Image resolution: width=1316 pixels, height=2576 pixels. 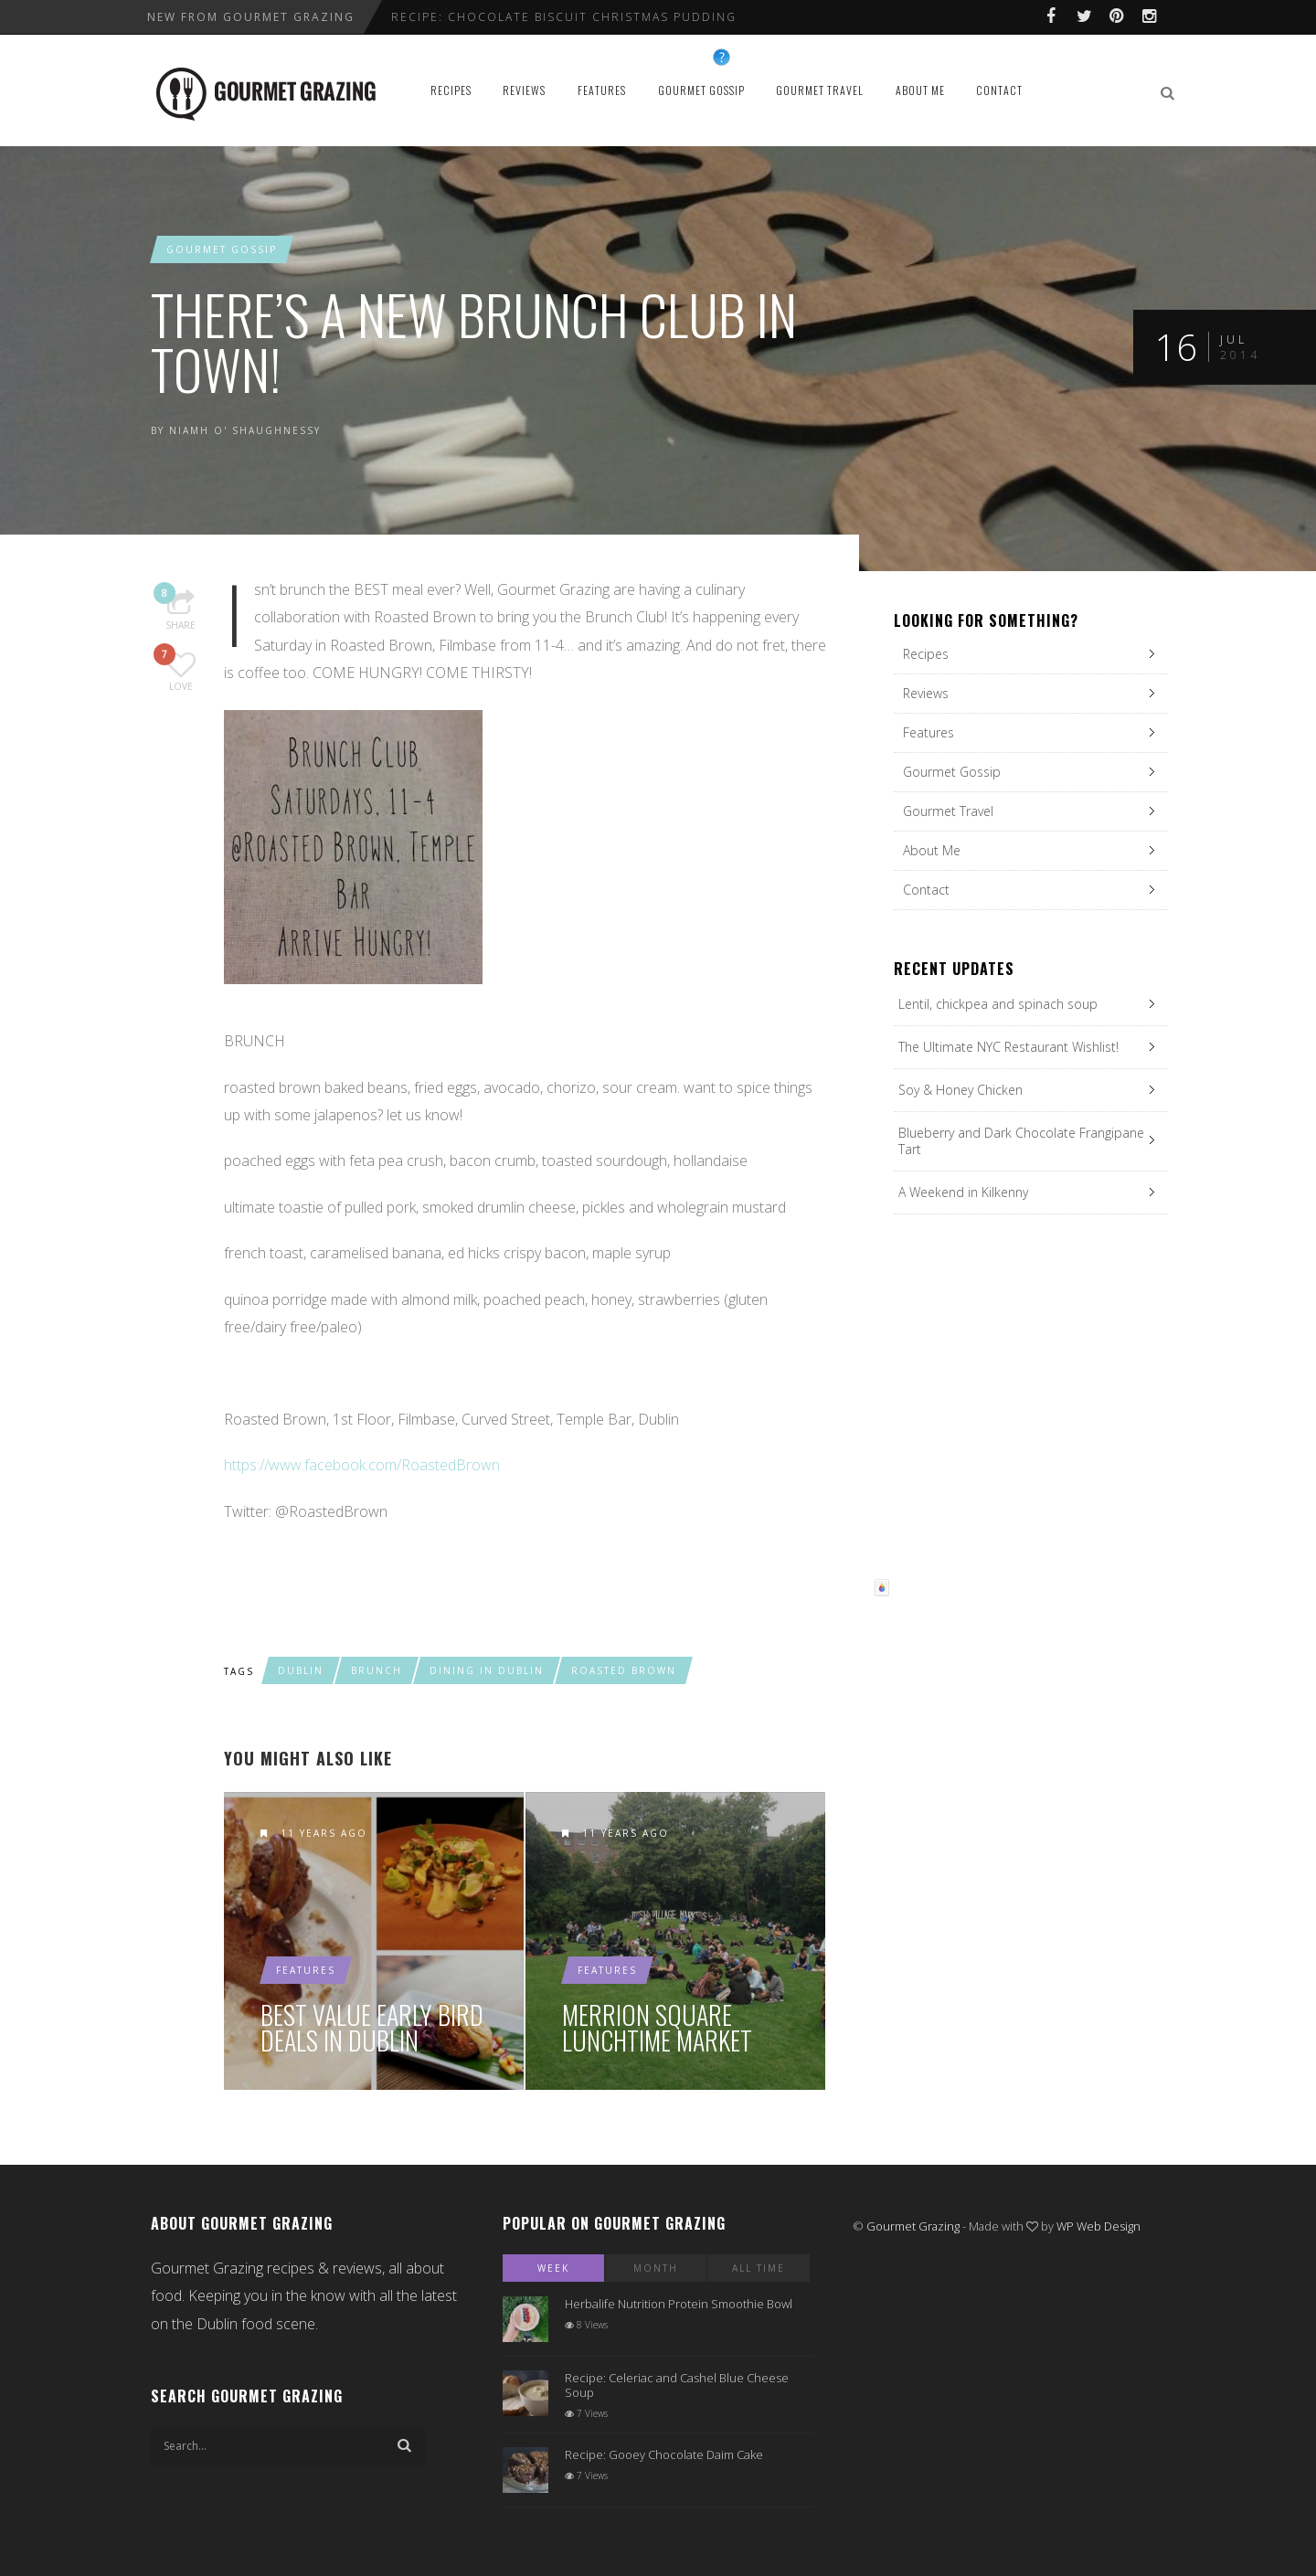 I want to click on an ICC color profile file, so click(x=882, y=1587).